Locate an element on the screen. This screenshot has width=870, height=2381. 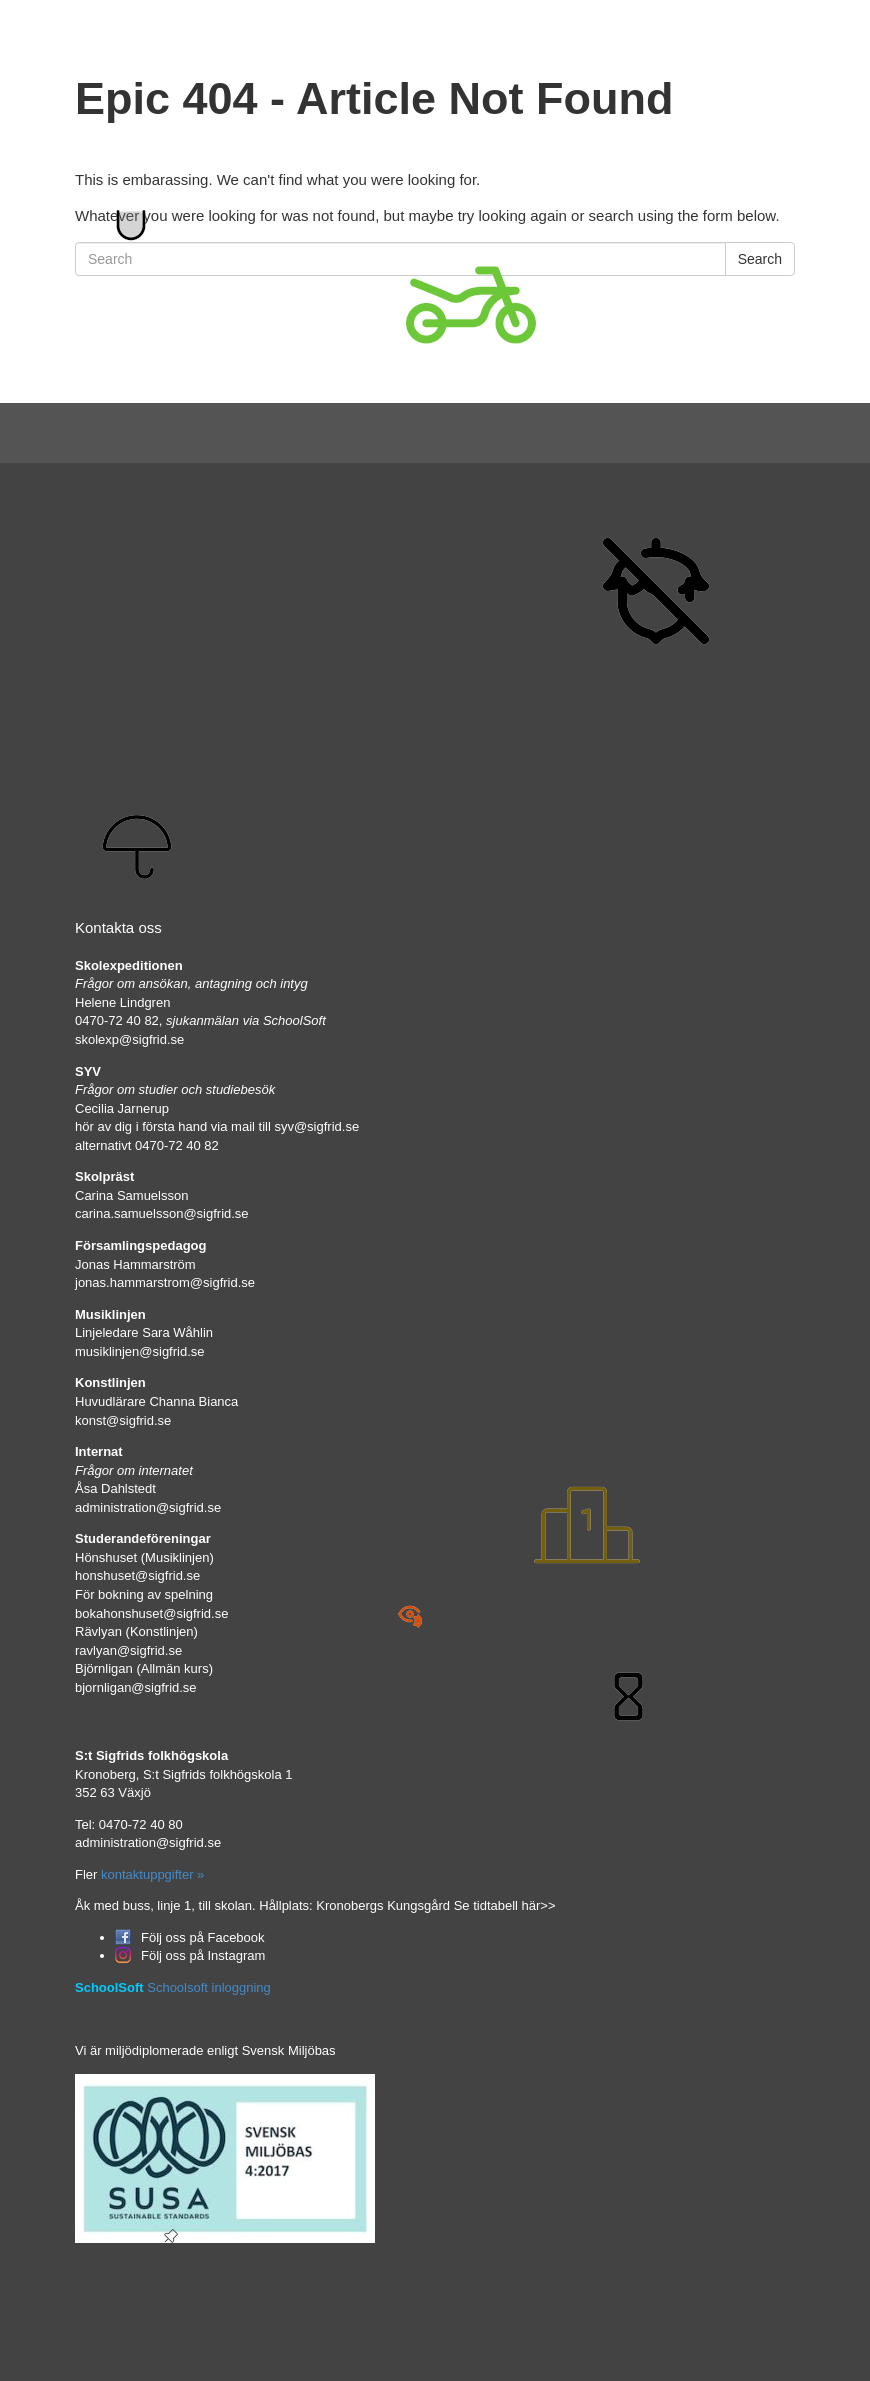
indicates a process is waiting or pending is located at coordinates (628, 1696).